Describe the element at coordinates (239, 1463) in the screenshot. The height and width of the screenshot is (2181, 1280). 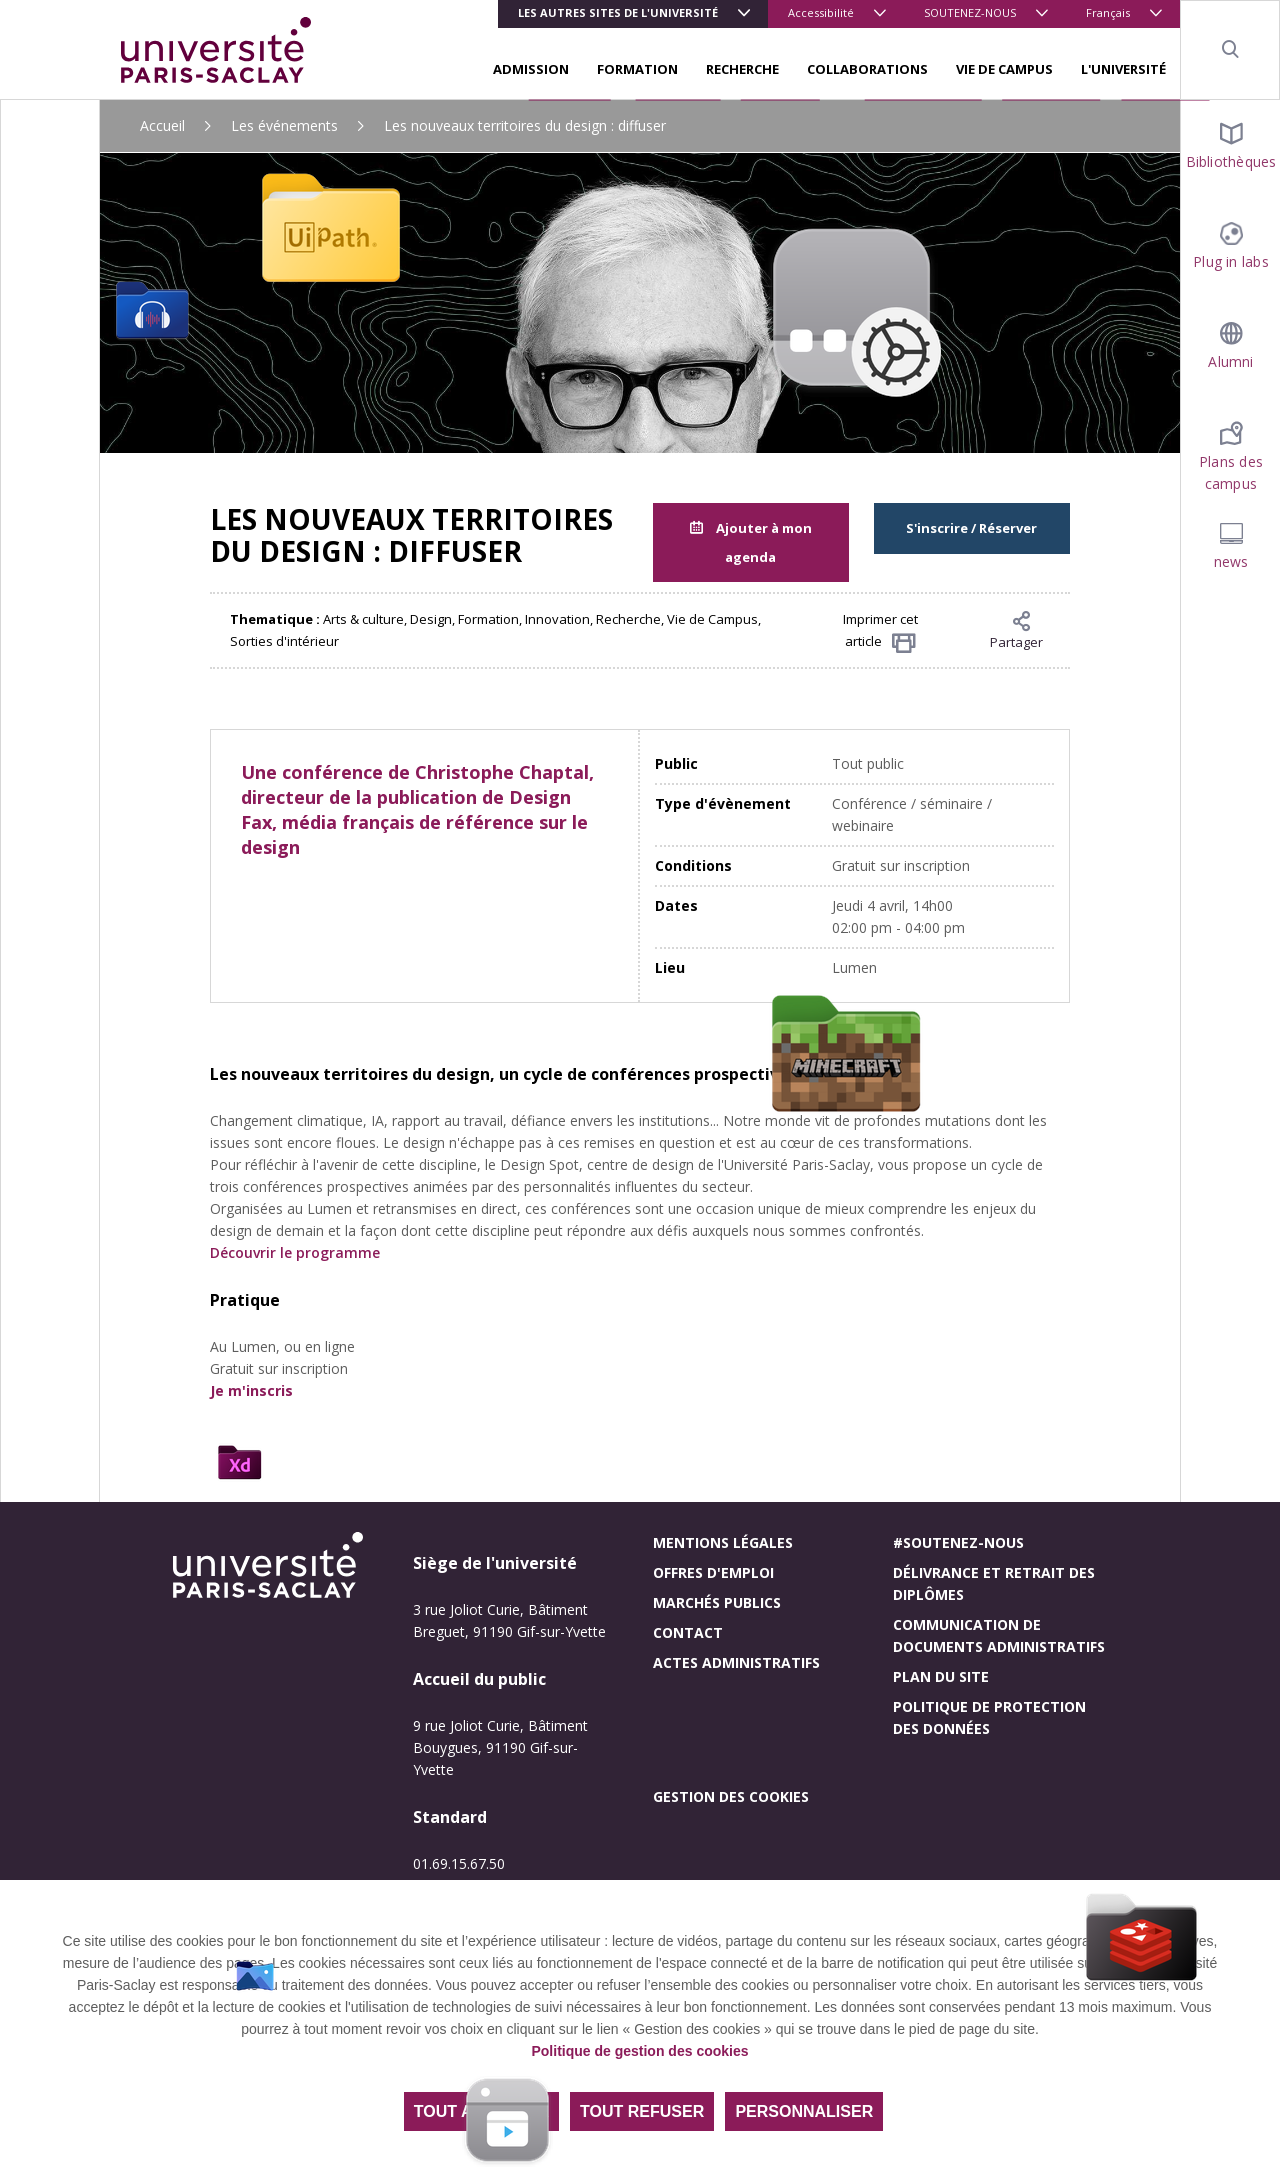
I see `open folder containing Adobe XD project files` at that location.